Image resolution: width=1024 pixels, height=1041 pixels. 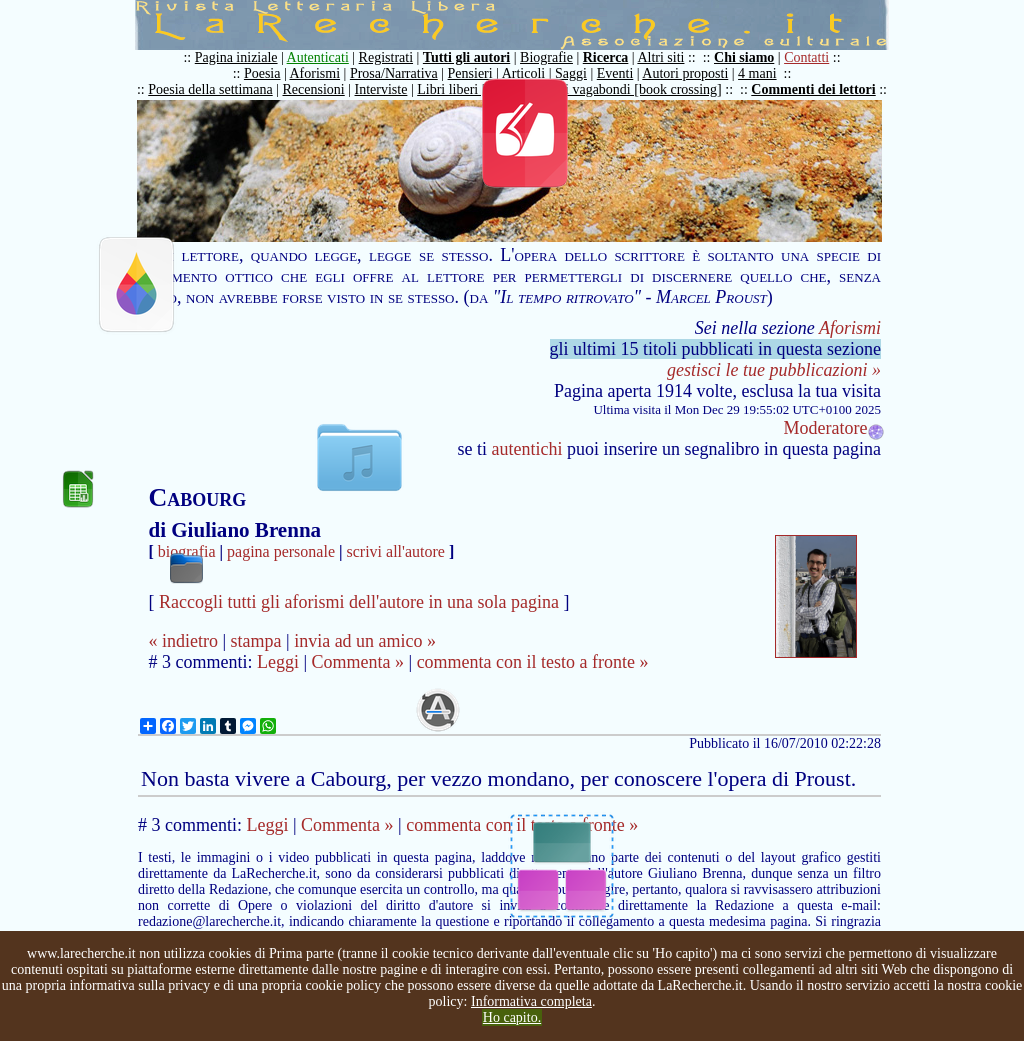 I want to click on open your music folder, so click(x=359, y=457).